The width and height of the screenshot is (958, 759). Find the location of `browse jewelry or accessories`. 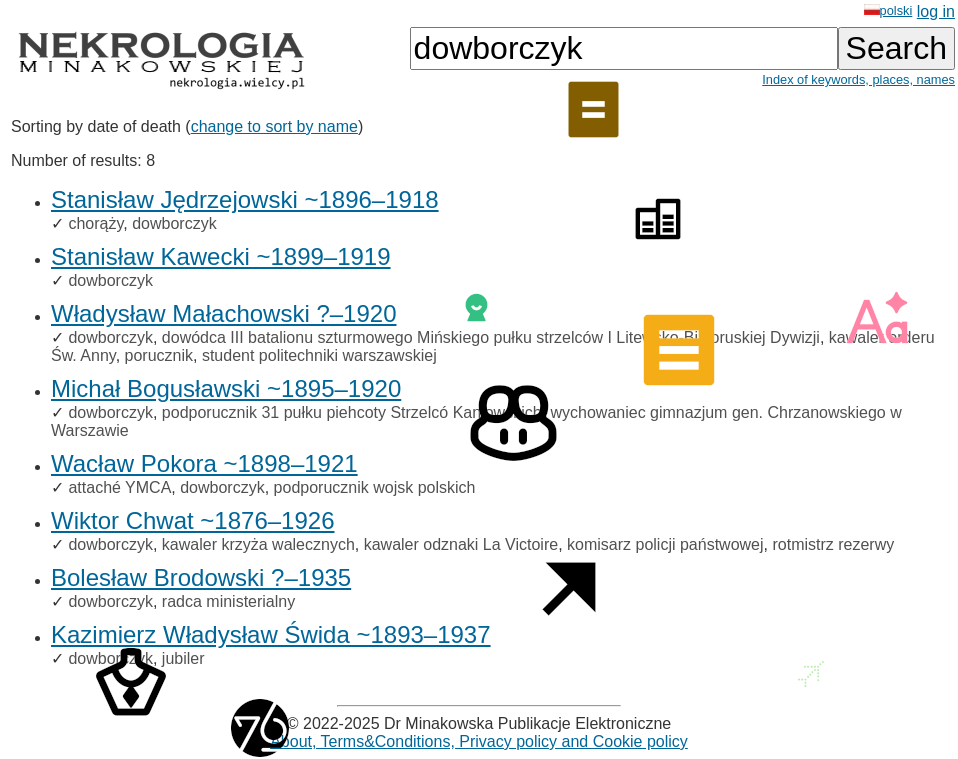

browse jewelry or accessories is located at coordinates (131, 684).